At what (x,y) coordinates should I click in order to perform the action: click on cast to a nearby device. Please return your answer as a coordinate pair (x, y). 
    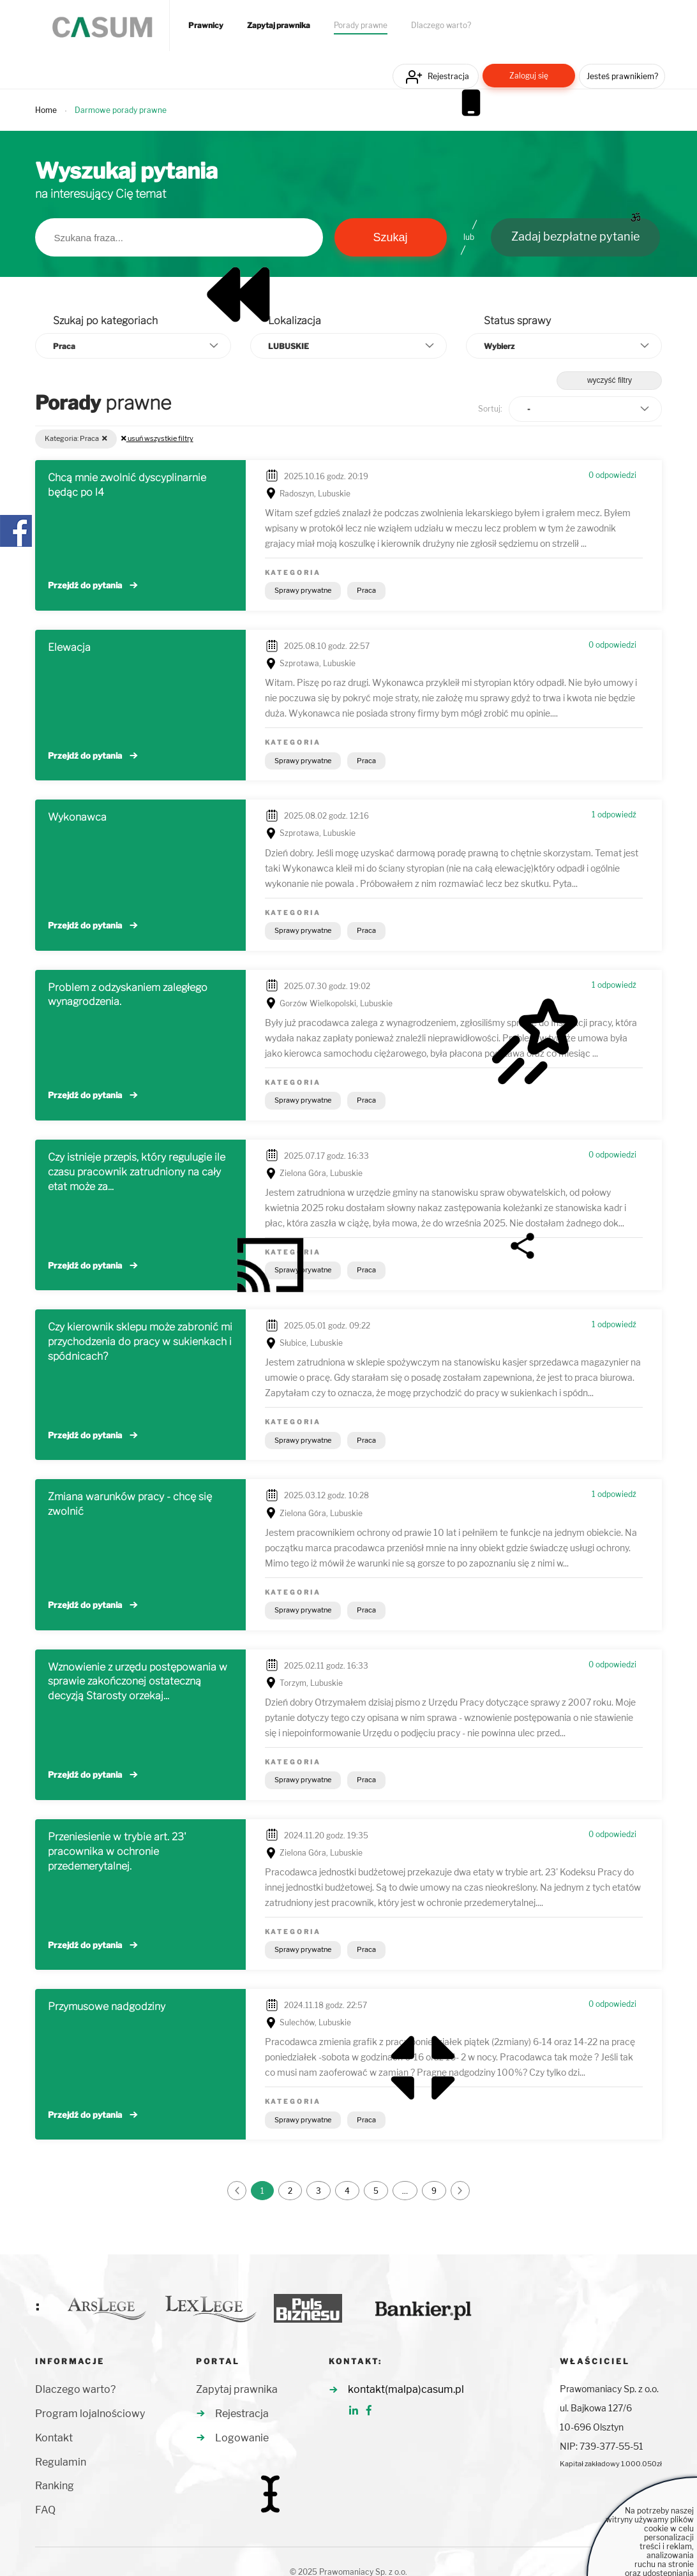
    Looking at the image, I should click on (270, 1265).